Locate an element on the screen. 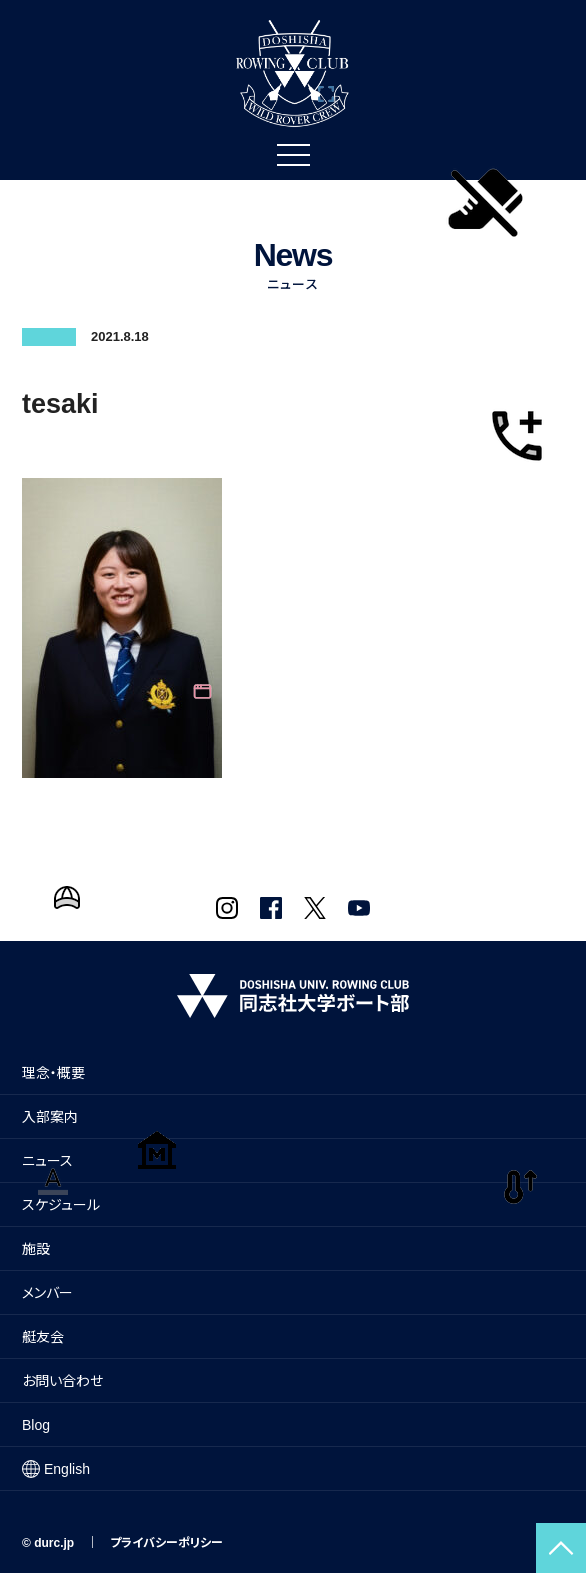 The width and height of the screenshot is (586, 1573). add a new contact to your phone is located at coordinates (517, 436).